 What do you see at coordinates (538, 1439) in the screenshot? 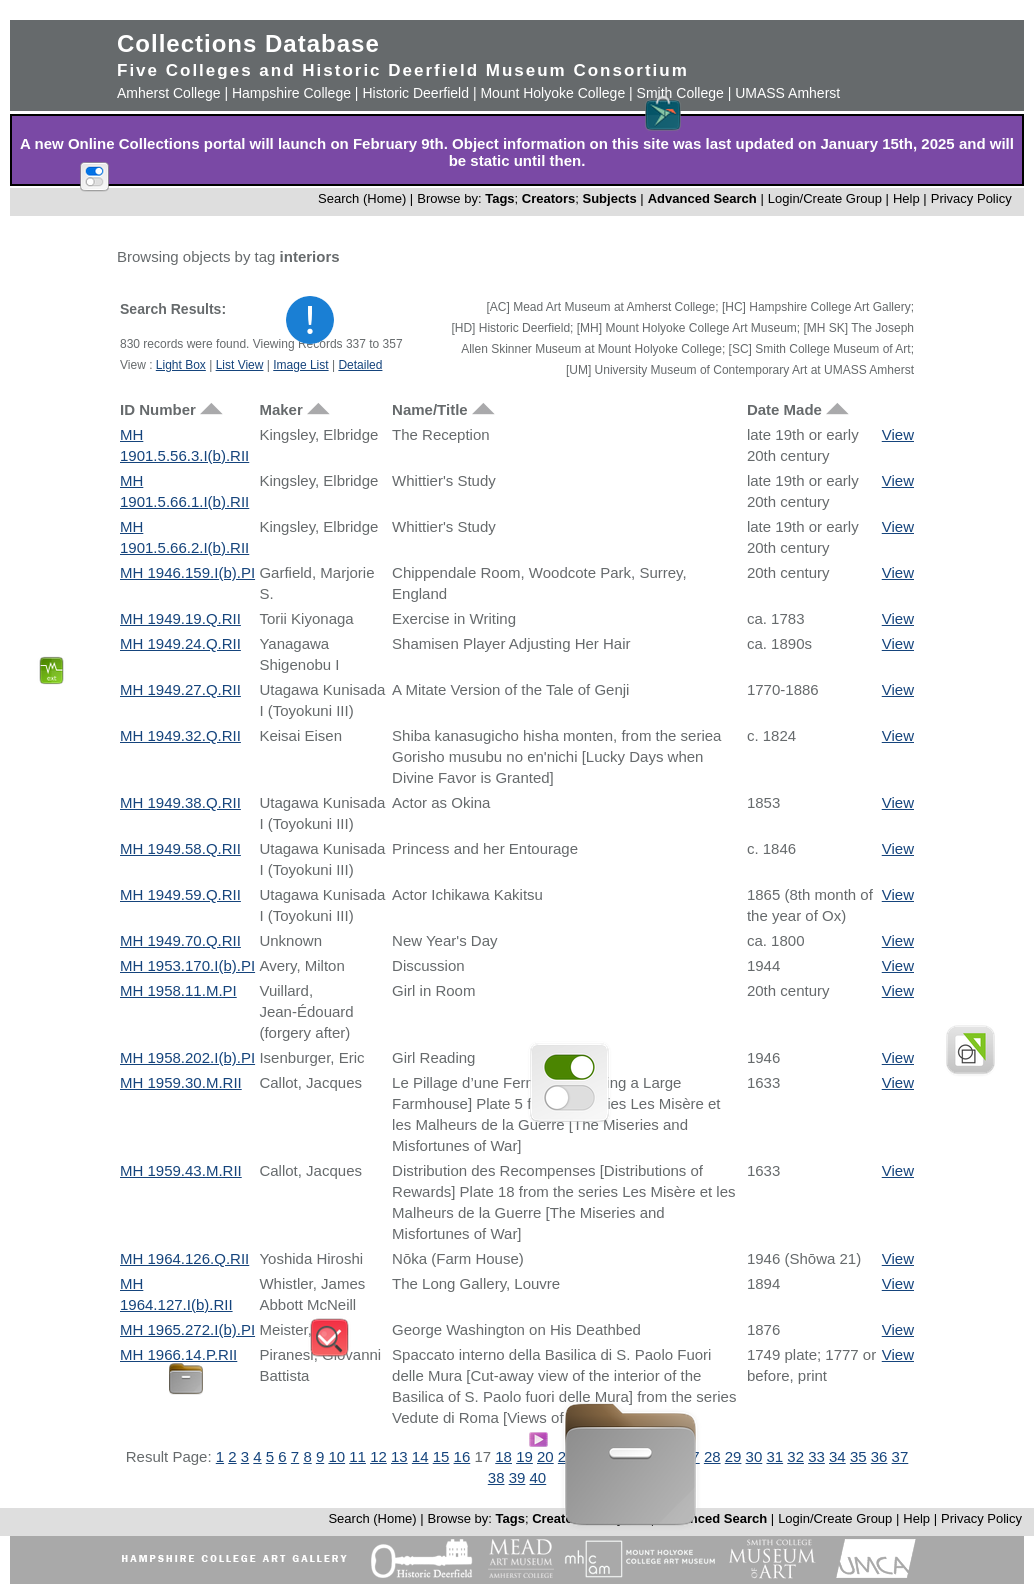
I see `open totem video player` at bounding box center [538, 1439].